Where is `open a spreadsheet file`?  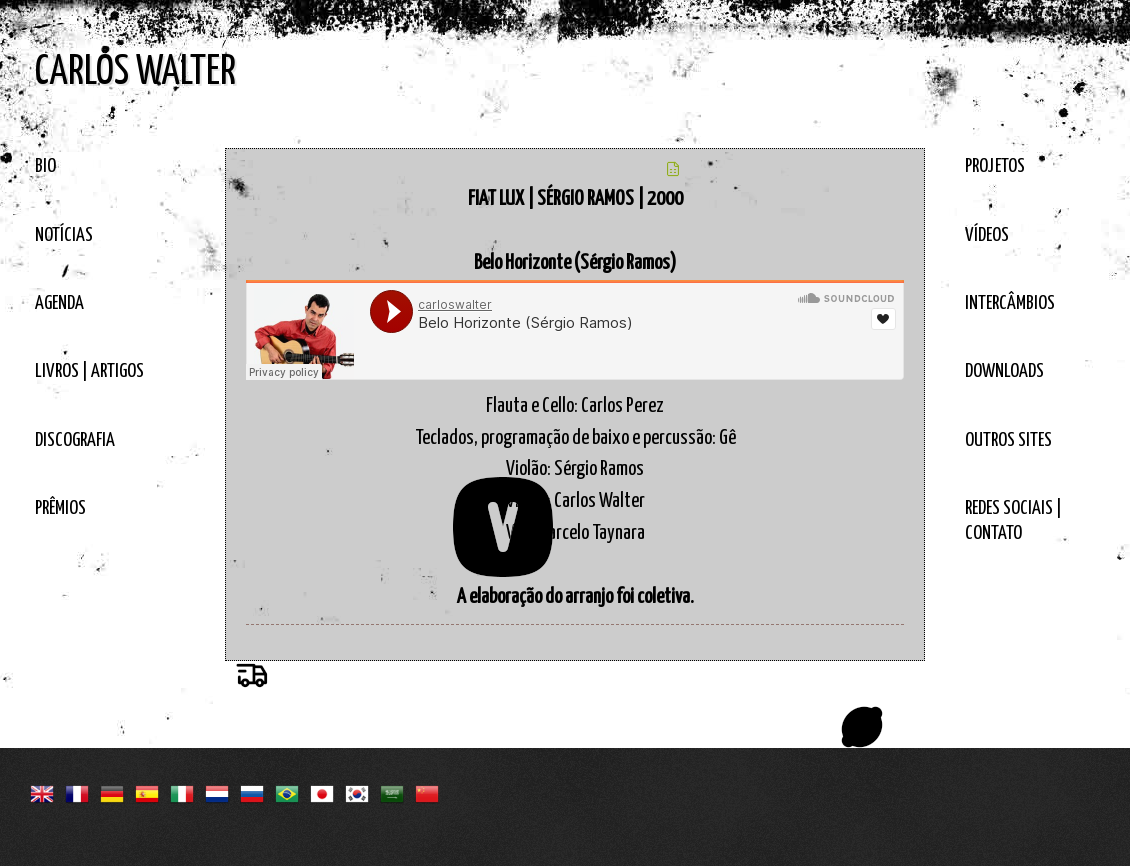
open a spreadsheet file is located at coordinates (673, 169).